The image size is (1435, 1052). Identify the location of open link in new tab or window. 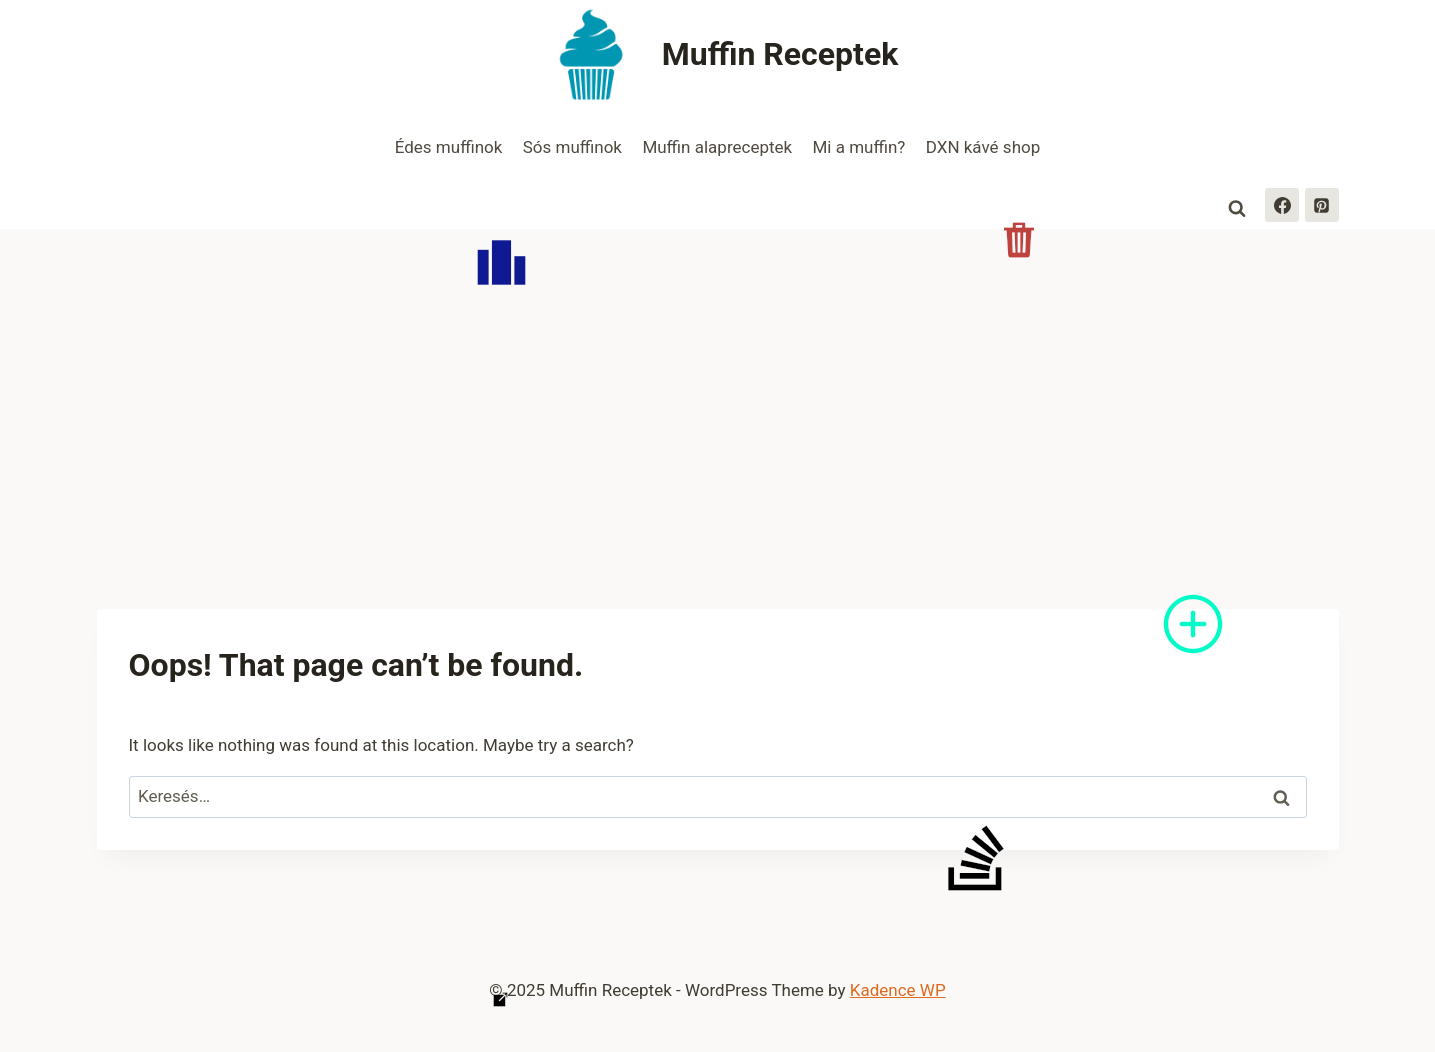
(500, 999).